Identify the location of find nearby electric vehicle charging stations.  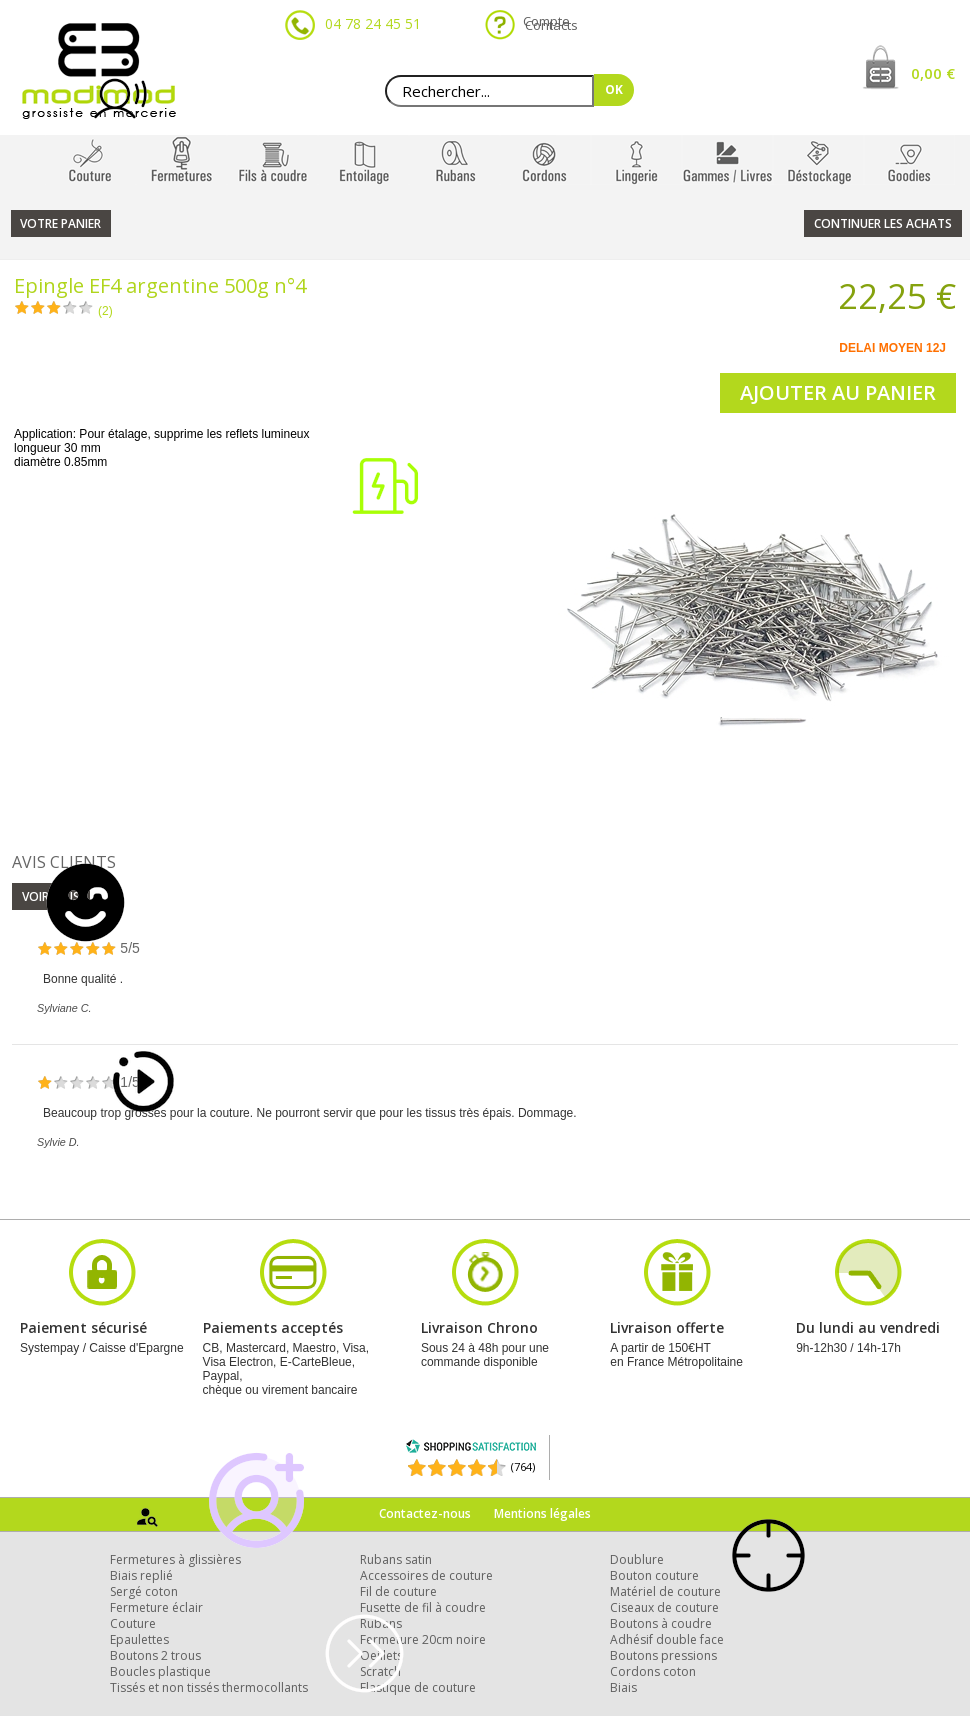
(383, 486).